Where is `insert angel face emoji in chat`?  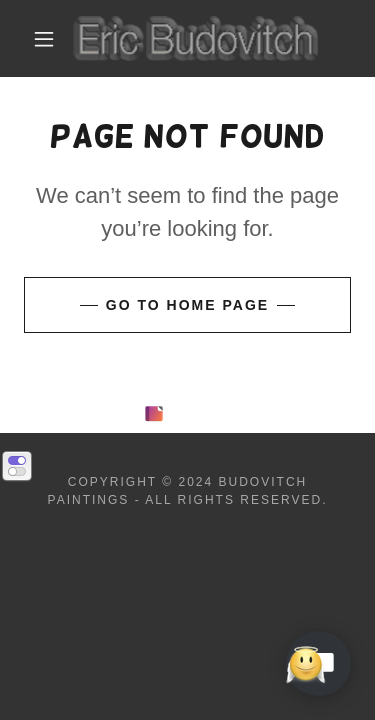 insert angel face emoji in chat is located at coordinates (306, 666).